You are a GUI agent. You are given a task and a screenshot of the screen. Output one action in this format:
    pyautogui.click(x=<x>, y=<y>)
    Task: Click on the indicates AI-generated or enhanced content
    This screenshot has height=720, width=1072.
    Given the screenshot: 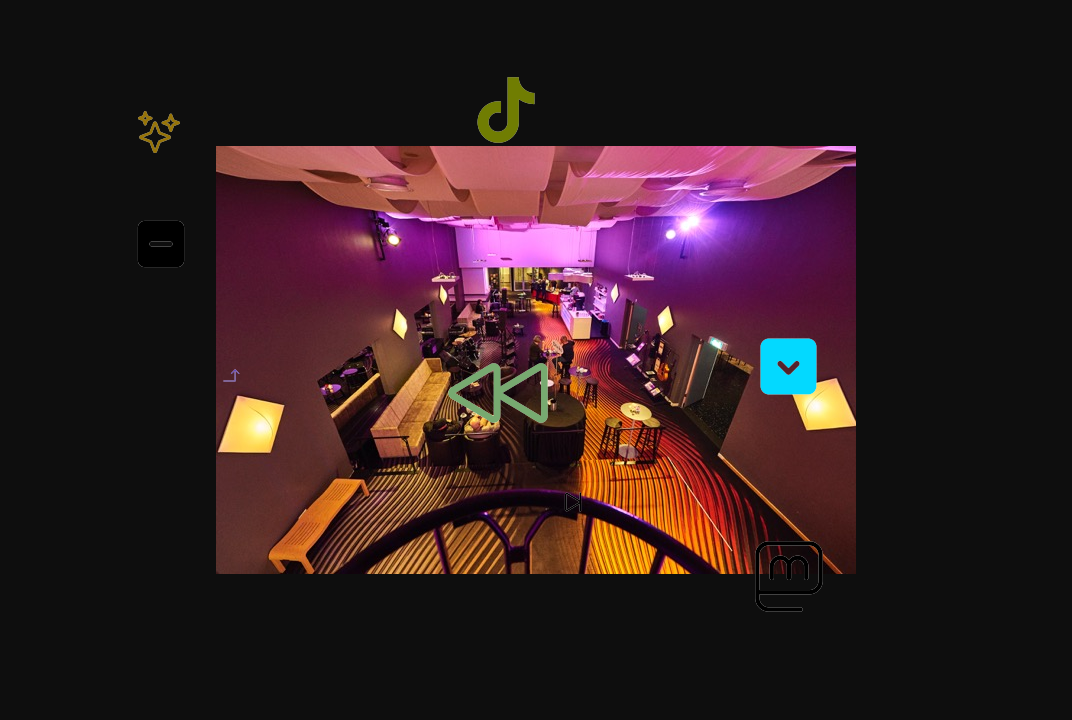 What is the action you would take?
    pyautogui.click(x=159, y=132)
    